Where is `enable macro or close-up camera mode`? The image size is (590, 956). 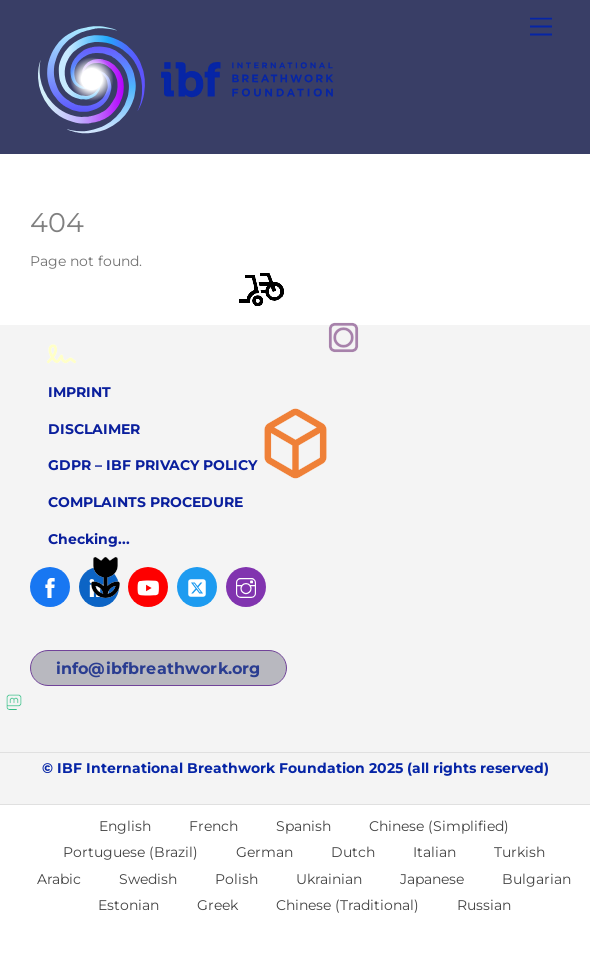 enable macro or close-up camera mode is located at coordinates (105, 577).